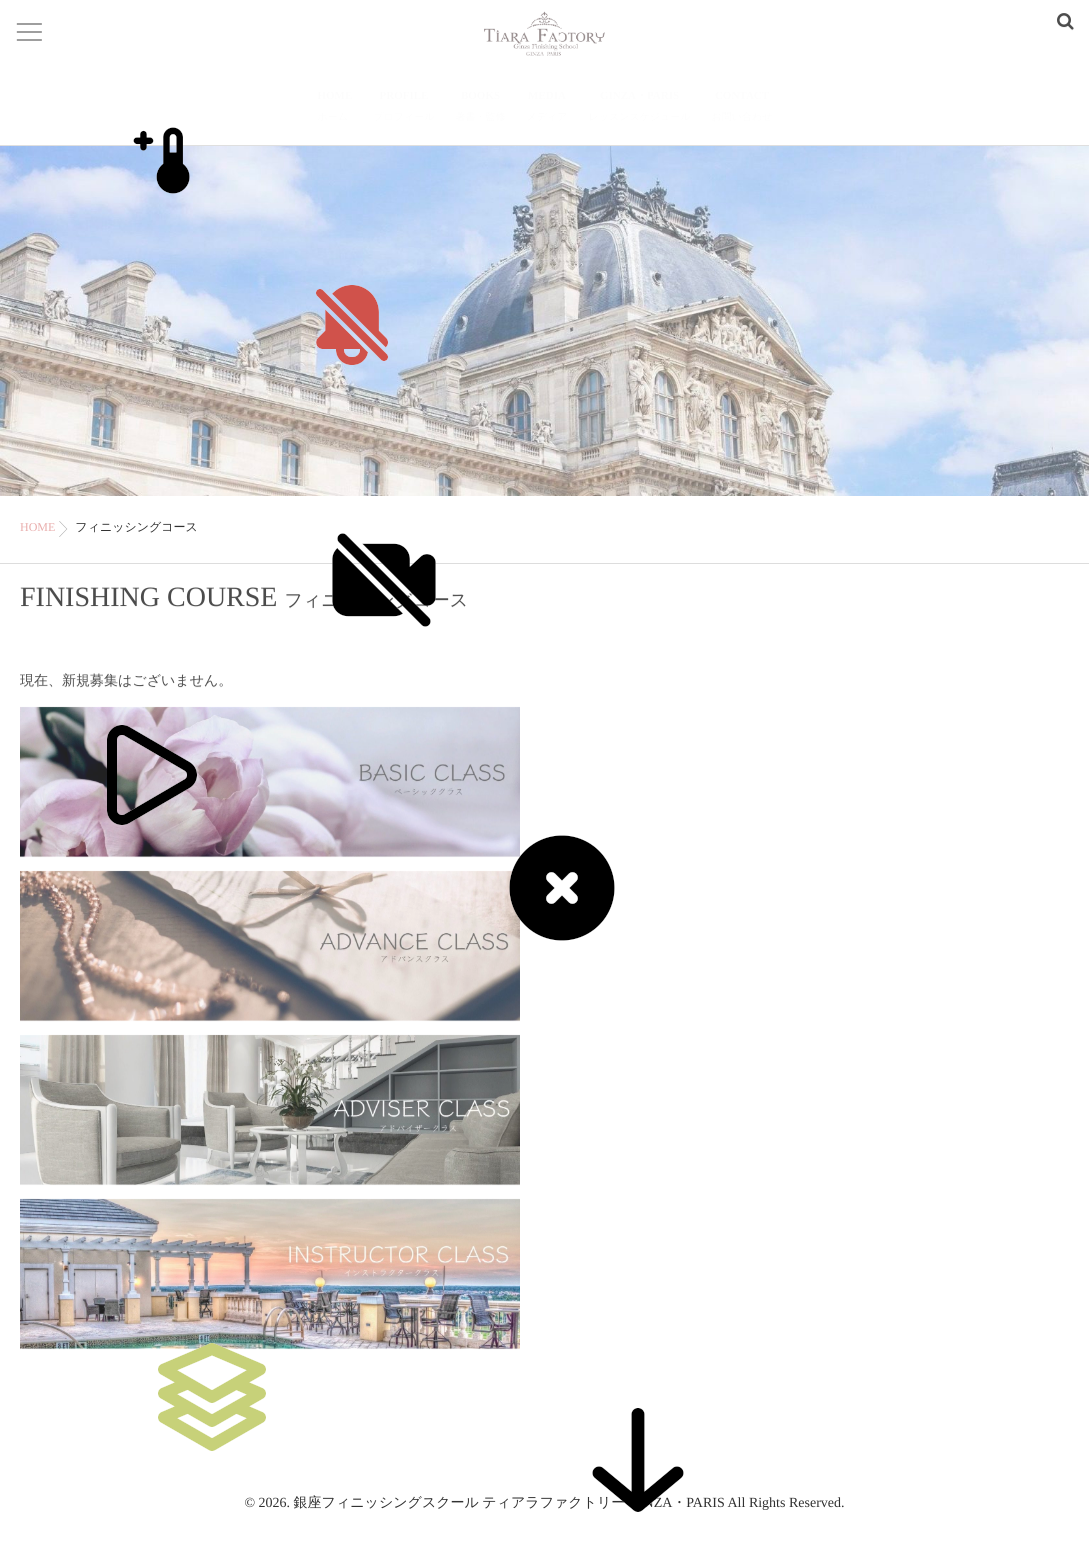 This screenshot has width=1089, height=1549. Describe the element at coordinates (352, 325) in the screenshot. I see `mute notifications` at that location.